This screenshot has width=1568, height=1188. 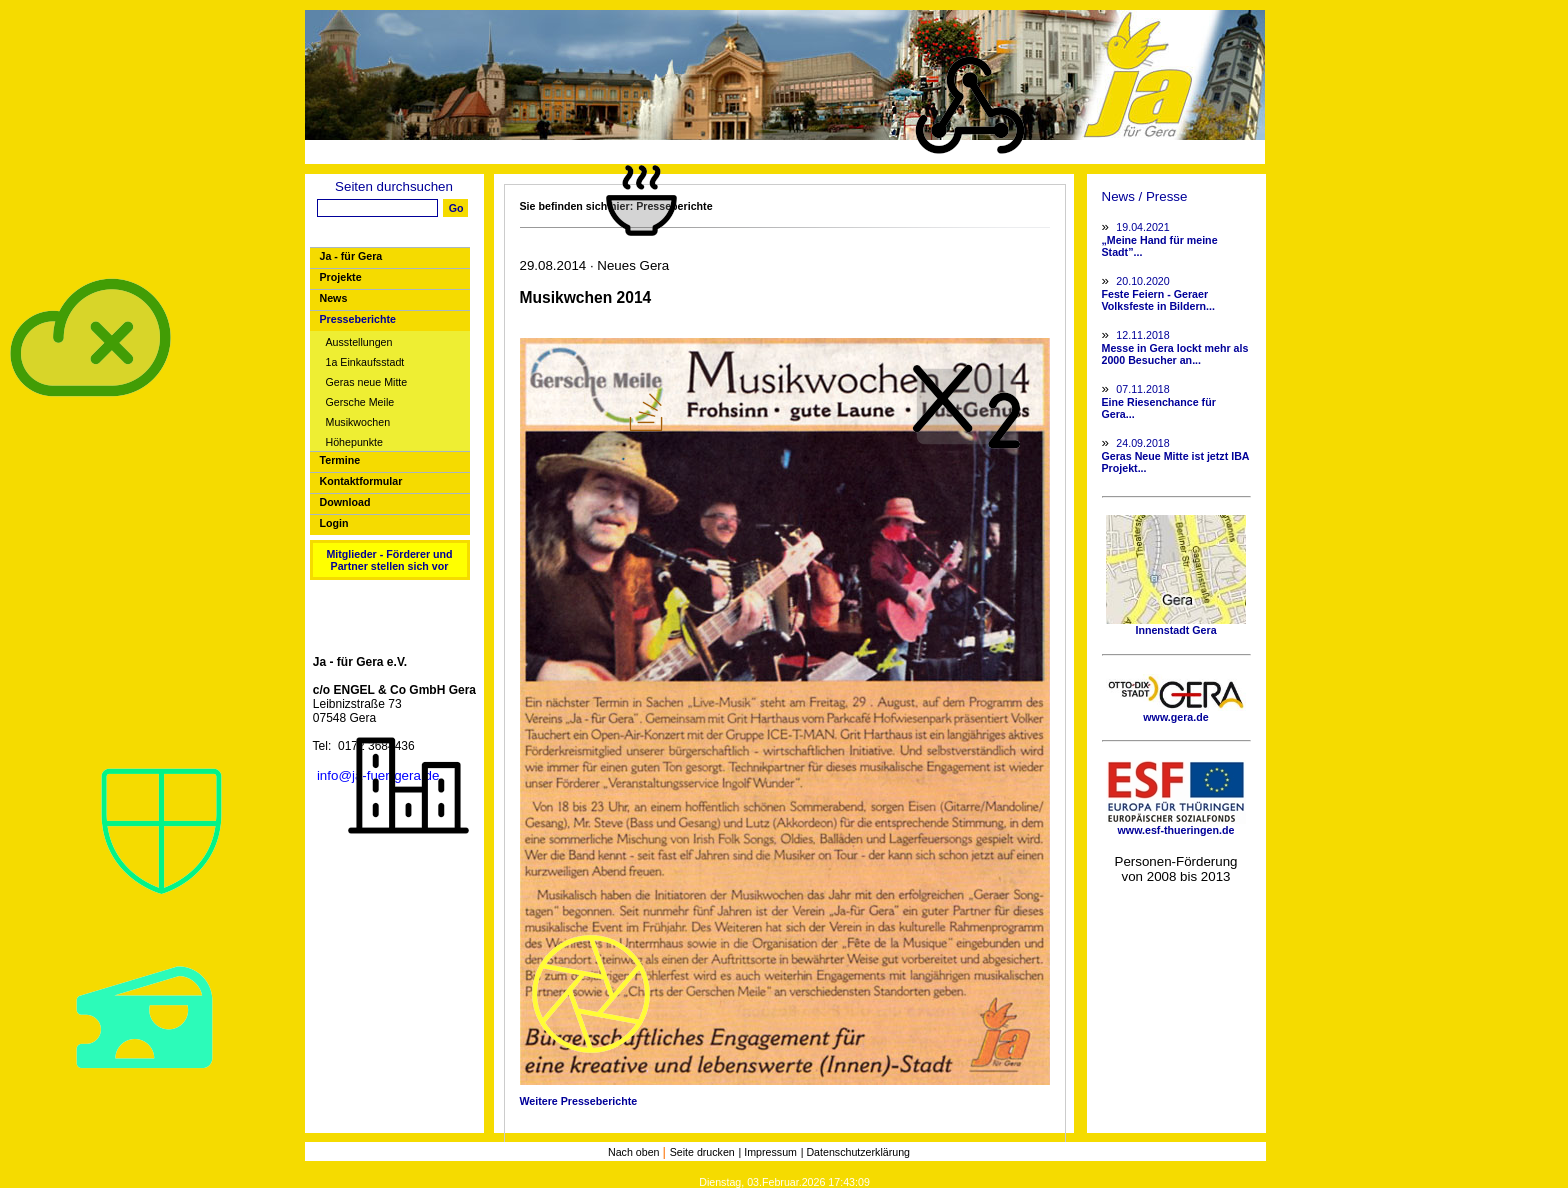 What do you see at coordinates (144, 1024) in the screenshot?
I see `indicates dairy or cheese-related content` at bounding box center [144, 1024].